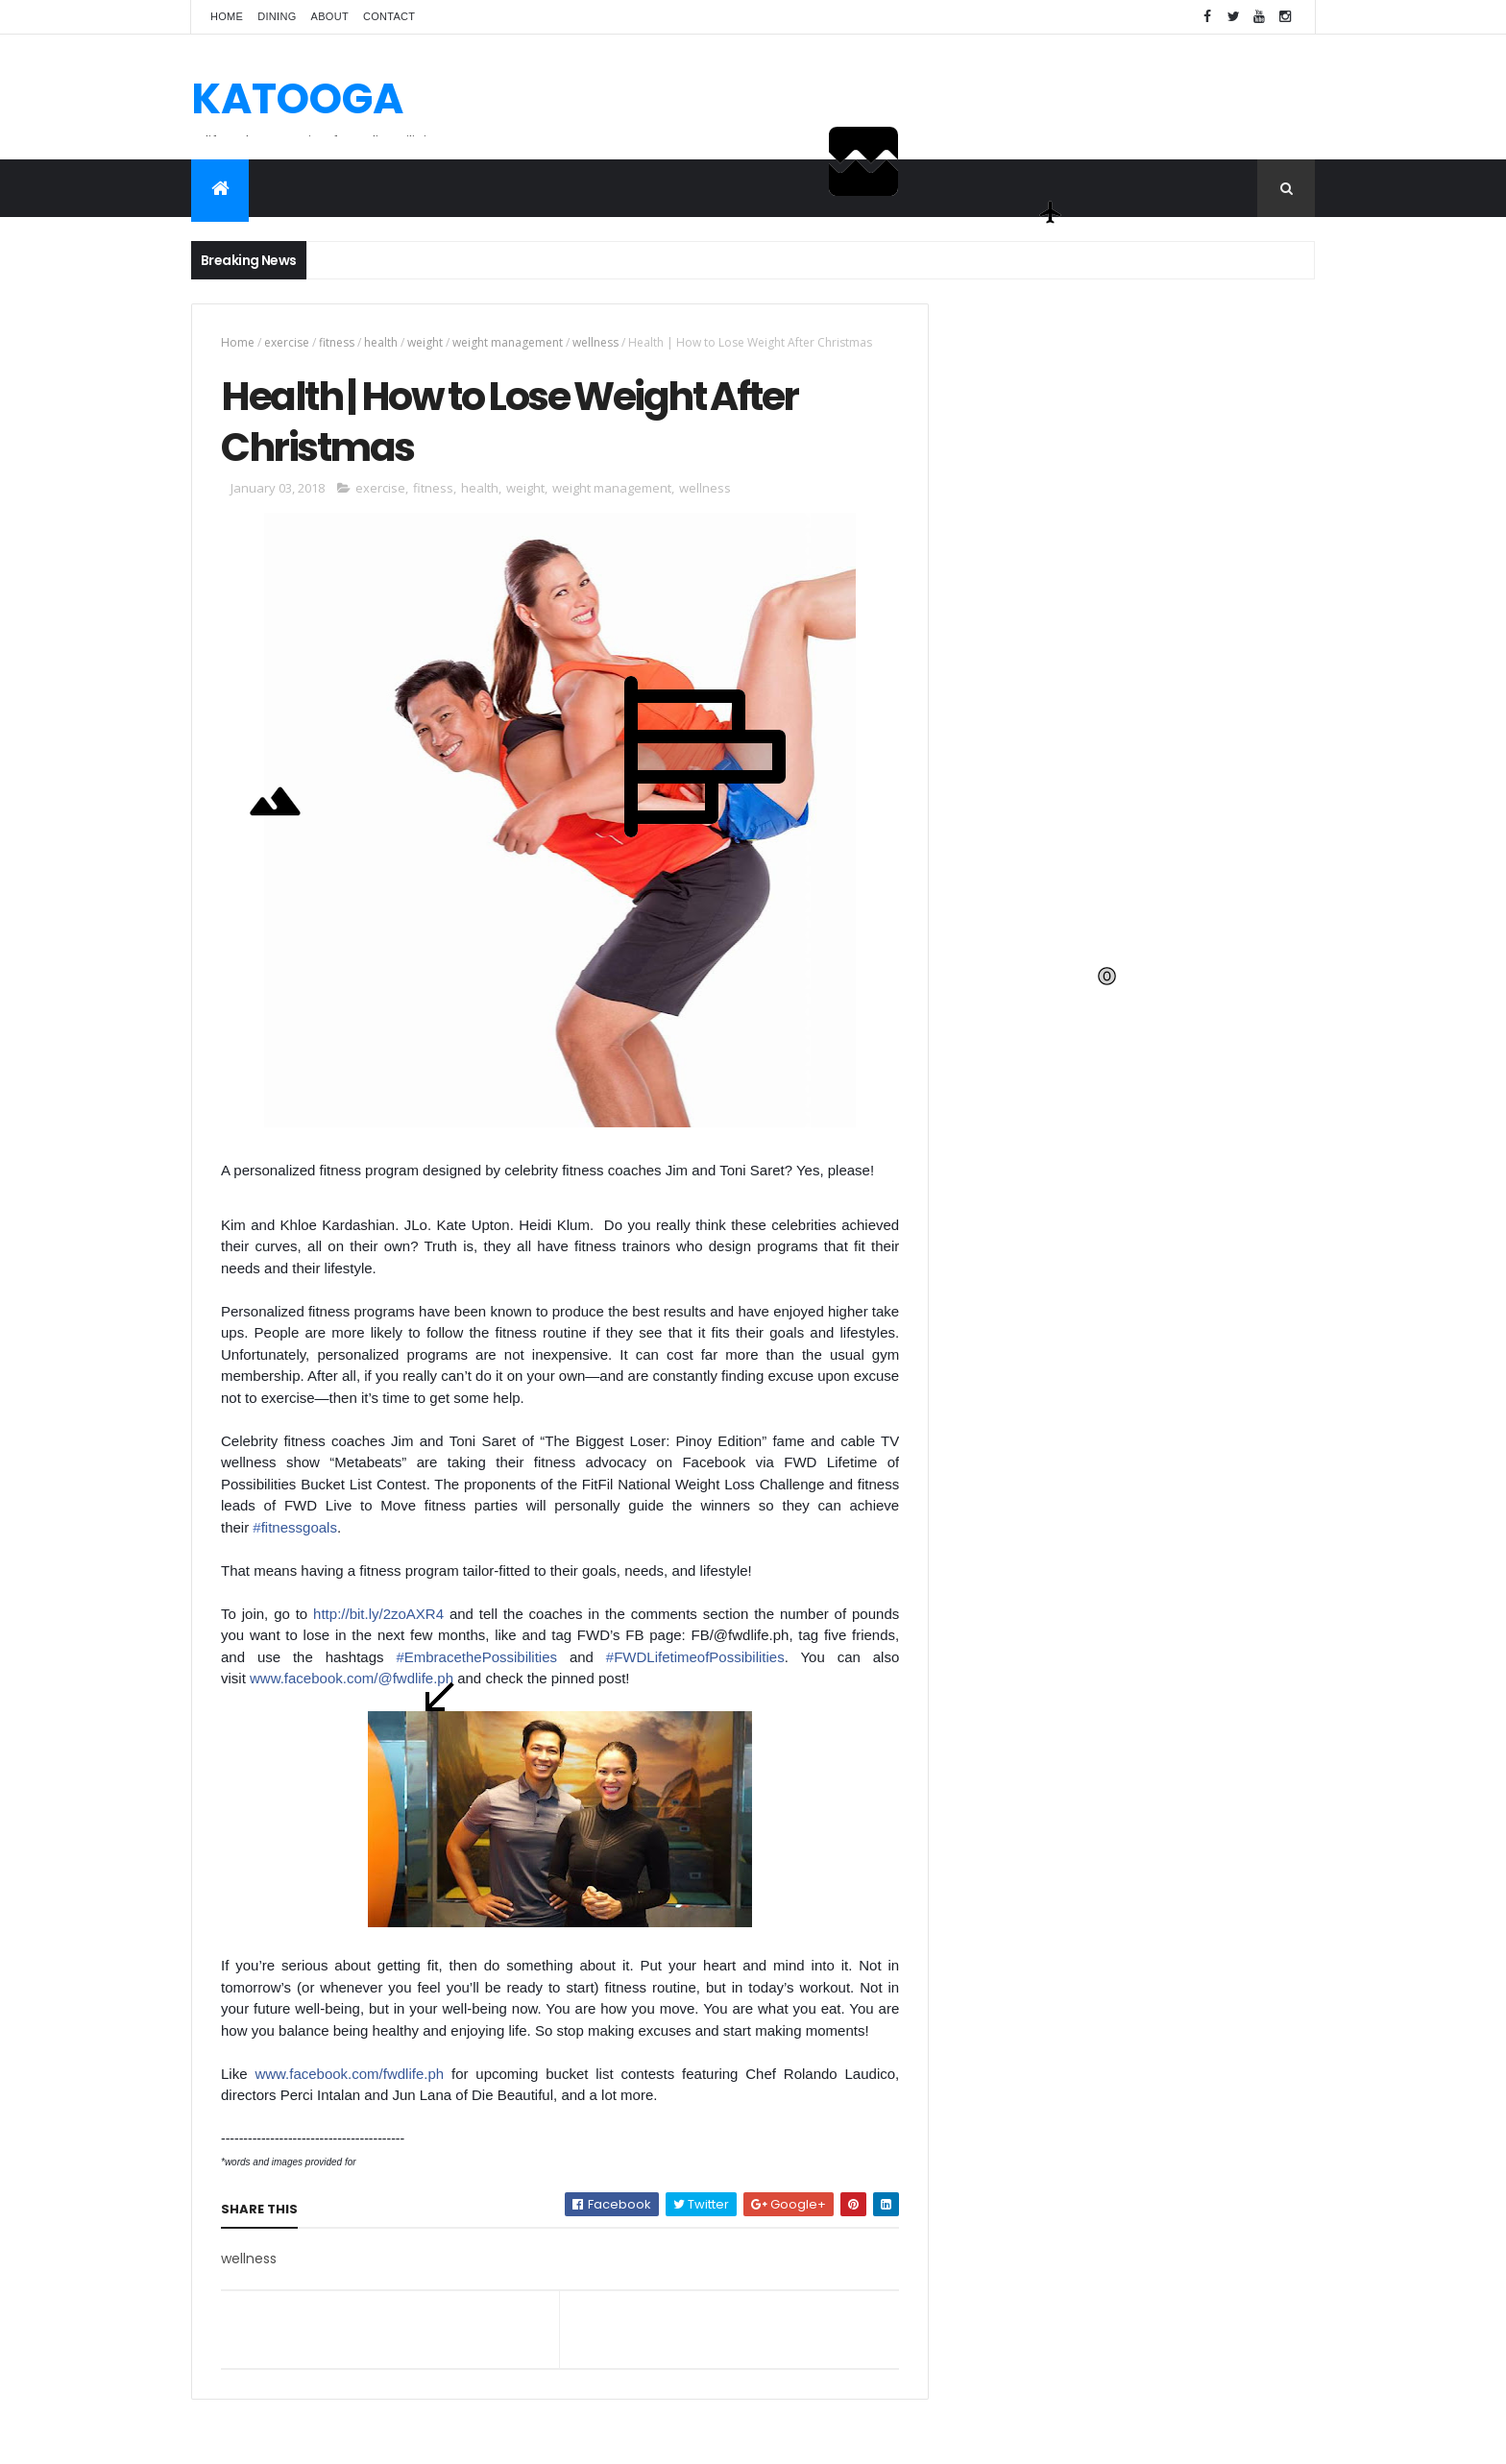 The height and width of the screenshot is (2464, 1506). Describe the element at coordinates (863, 161) in the screenshot. I see `indicates an image failed to load` at that location.